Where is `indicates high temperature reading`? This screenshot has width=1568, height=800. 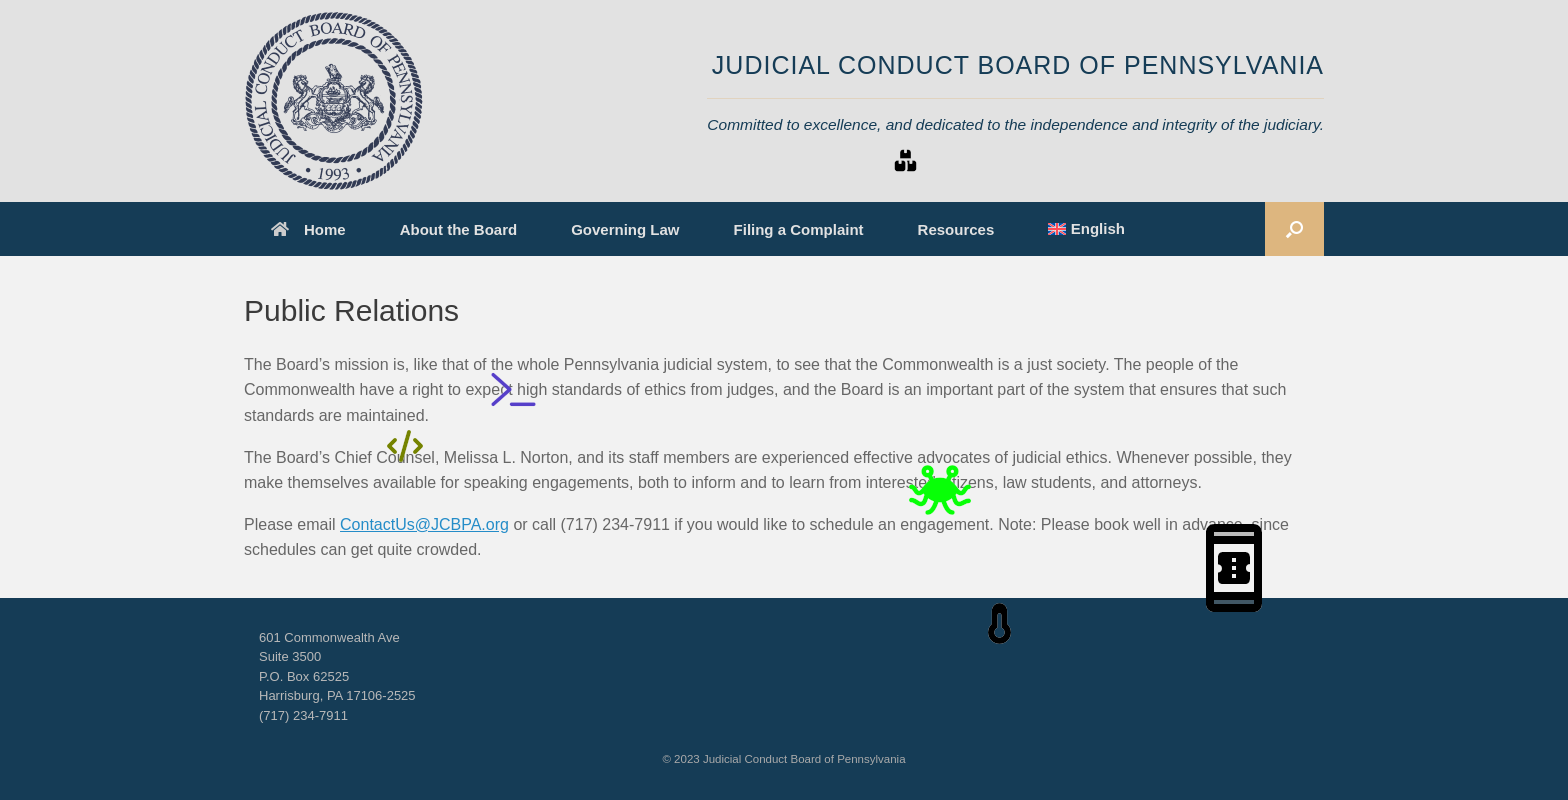
indicates high temperature reading is located at coordinates (999, 623).